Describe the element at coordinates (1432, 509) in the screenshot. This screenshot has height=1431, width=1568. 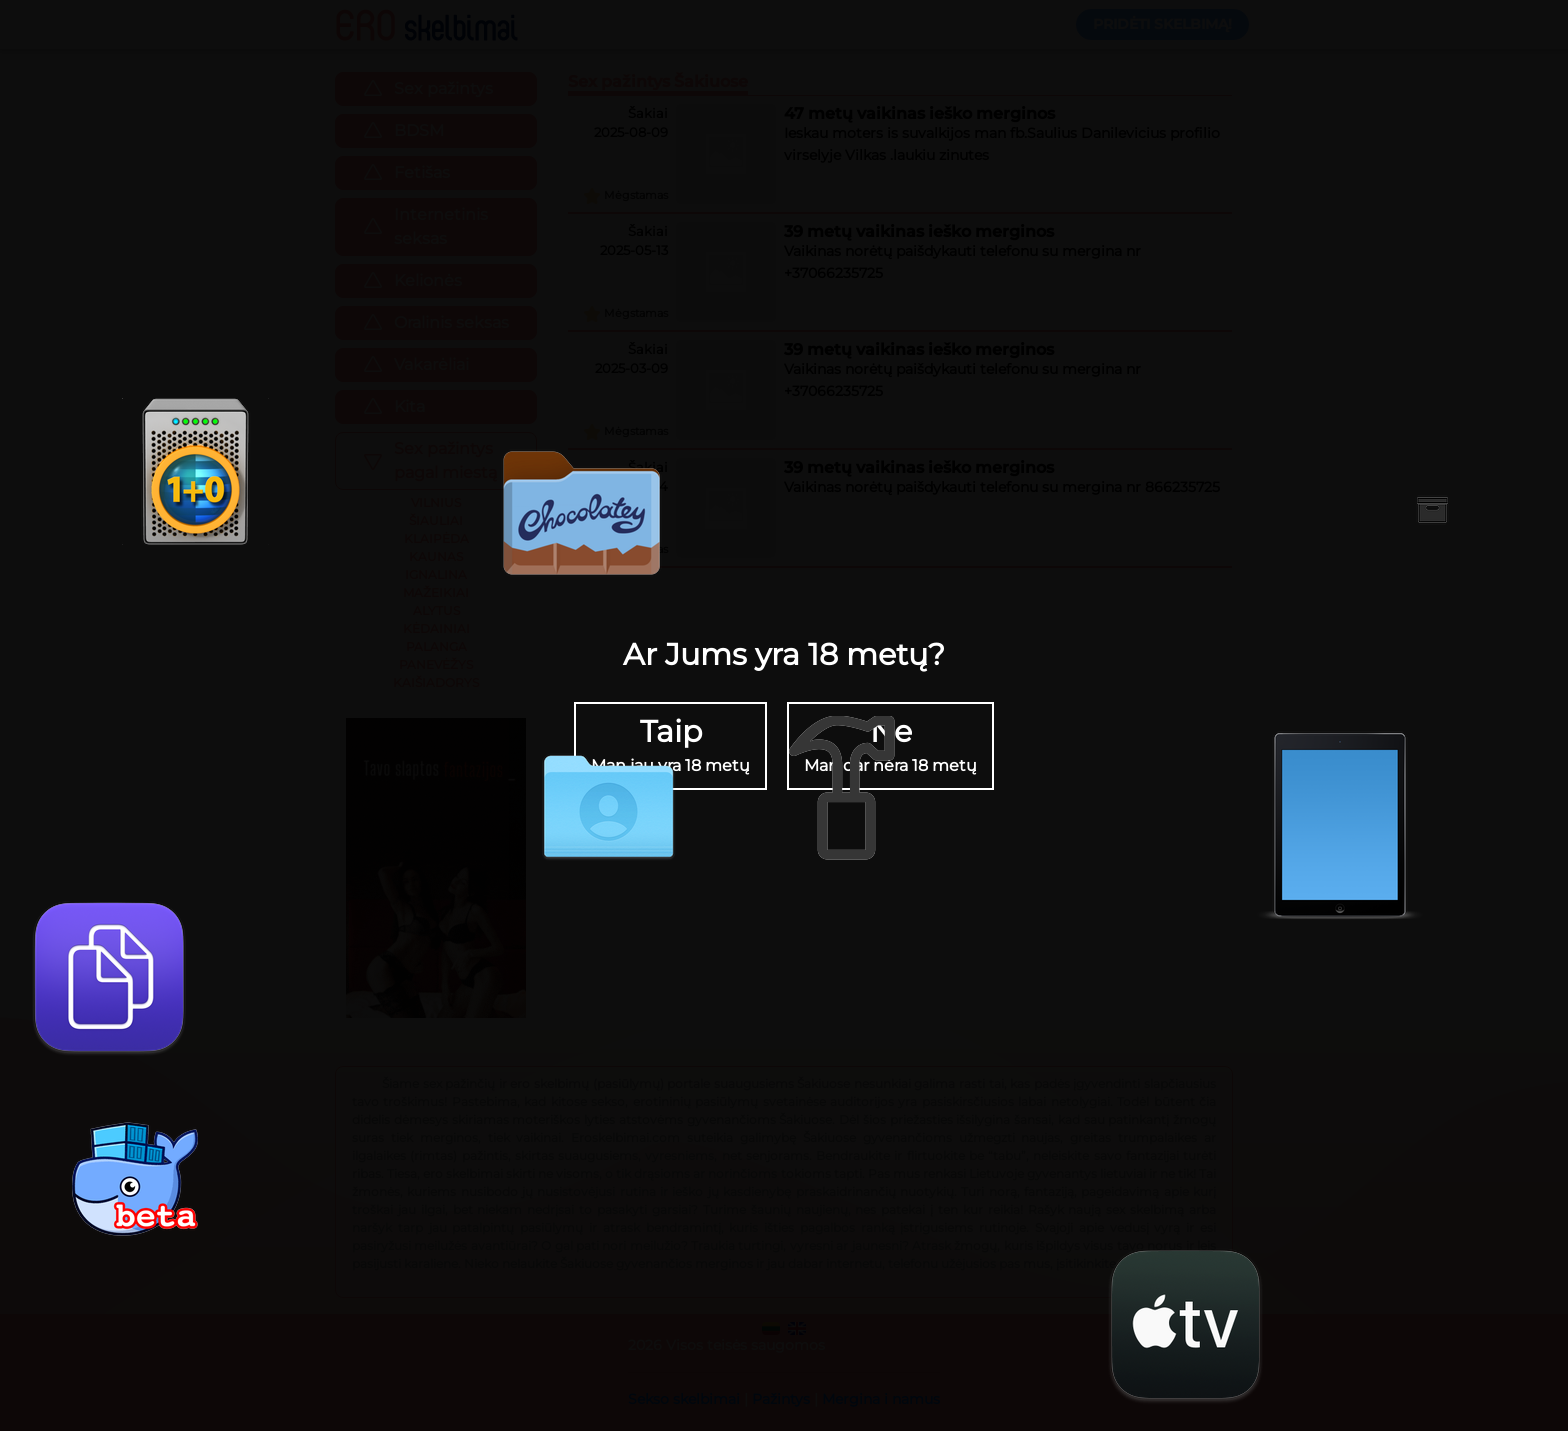
I see `view archived emails` at that location.